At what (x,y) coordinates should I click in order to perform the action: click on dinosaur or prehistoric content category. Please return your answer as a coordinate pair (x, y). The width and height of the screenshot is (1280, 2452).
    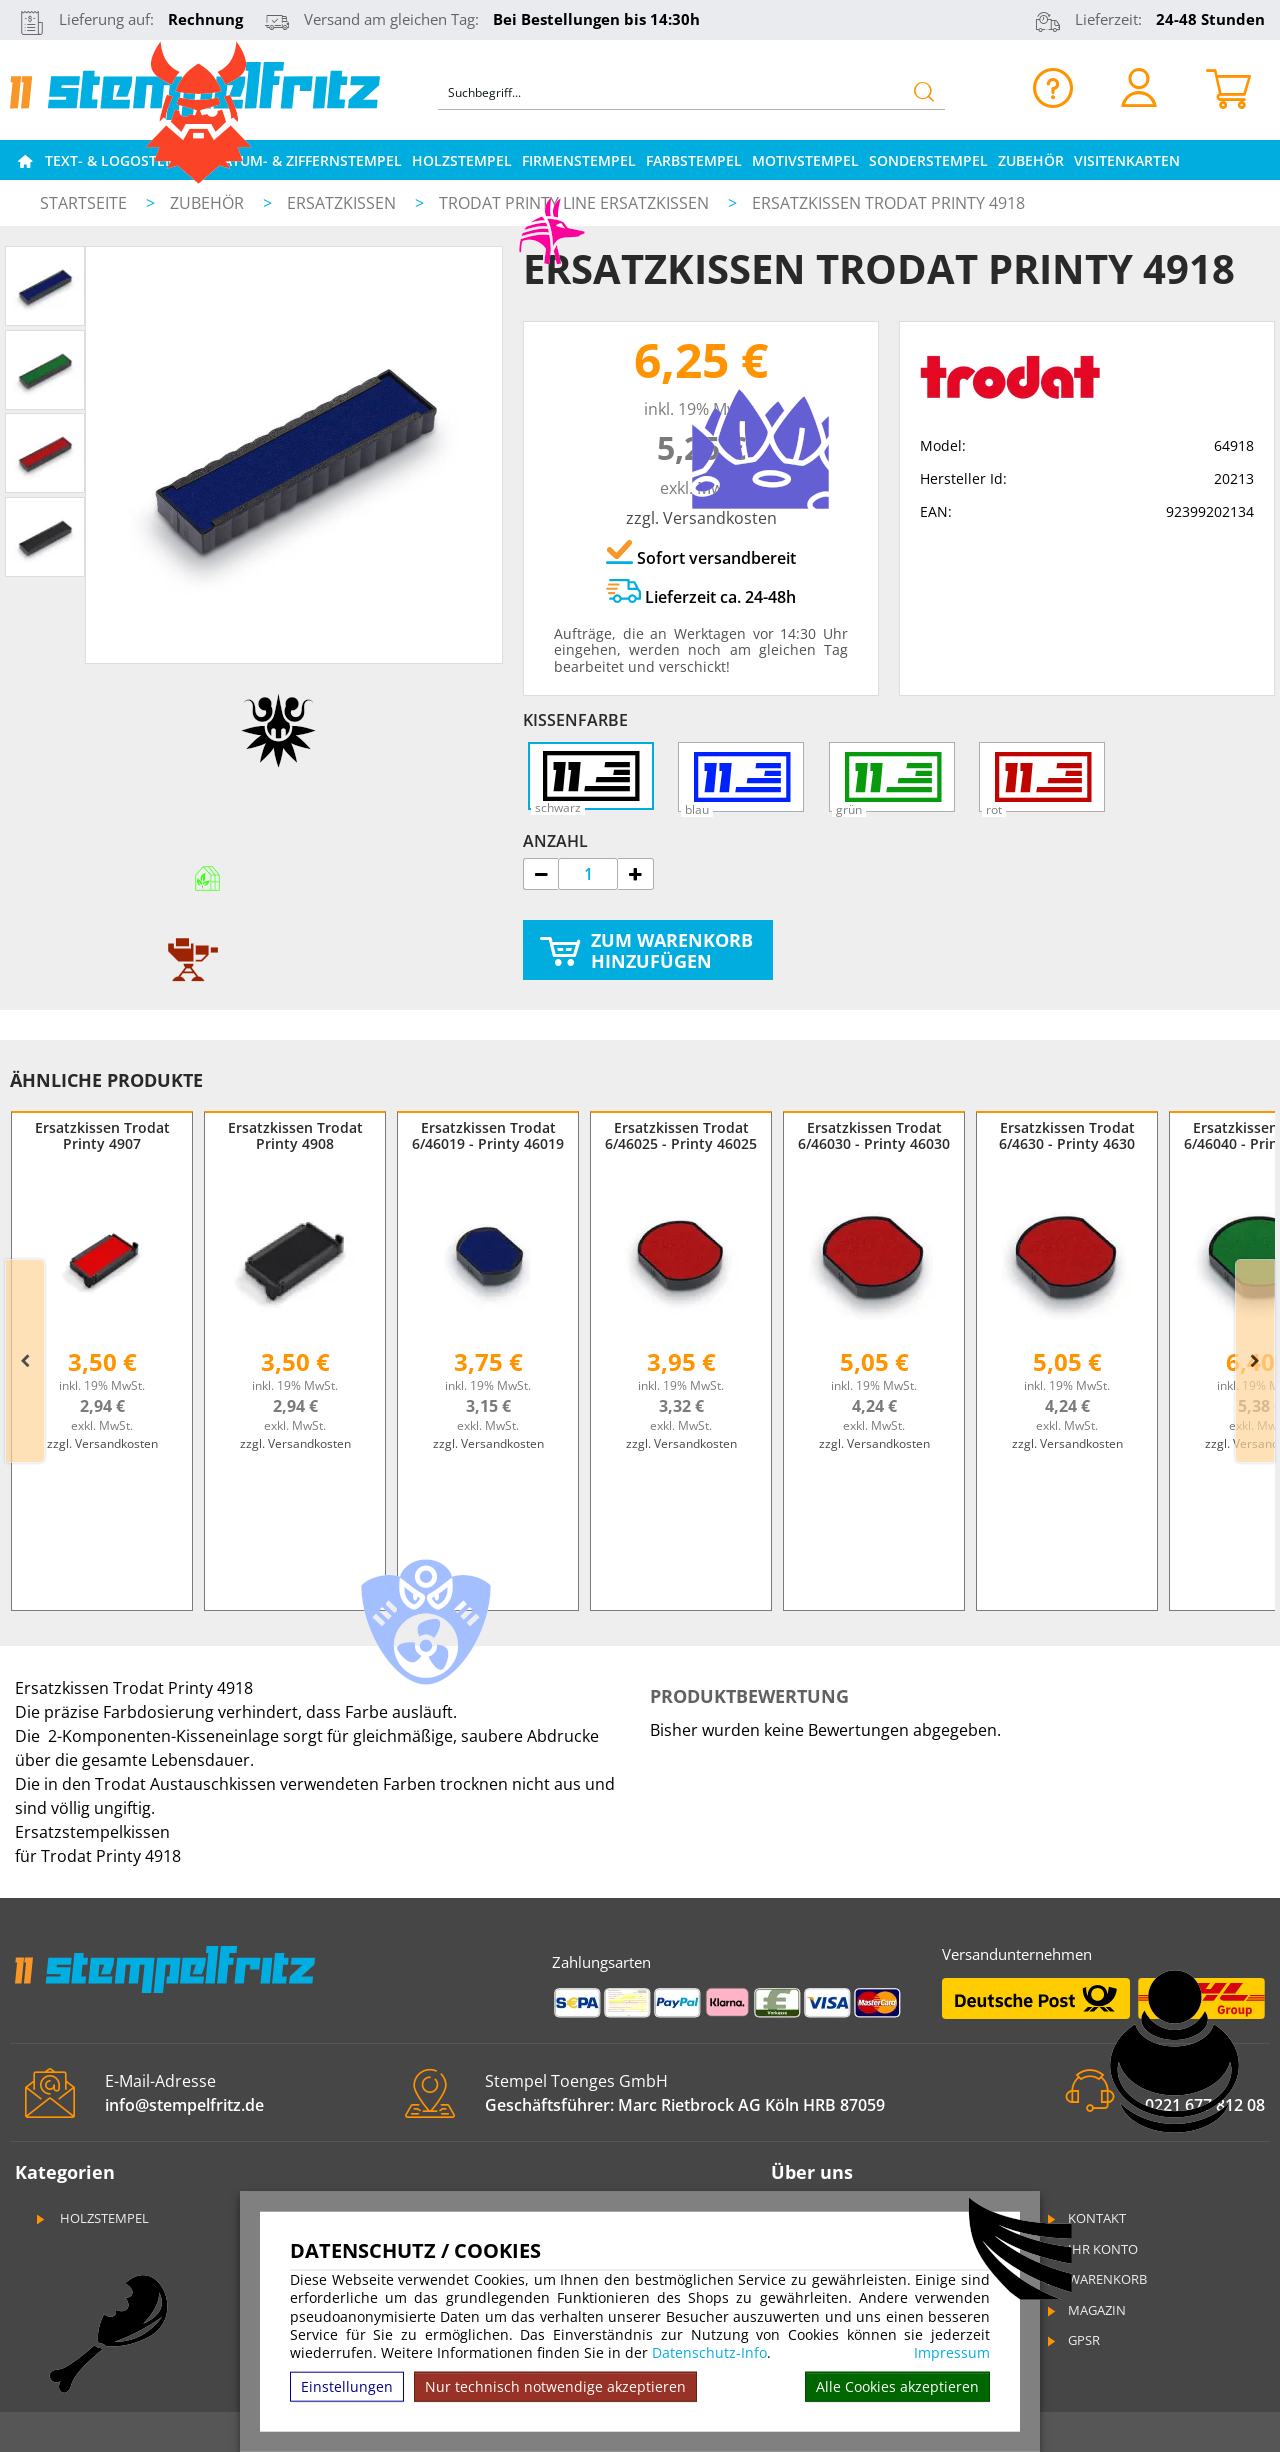
    Looking at the image, I should click on (760, 440).